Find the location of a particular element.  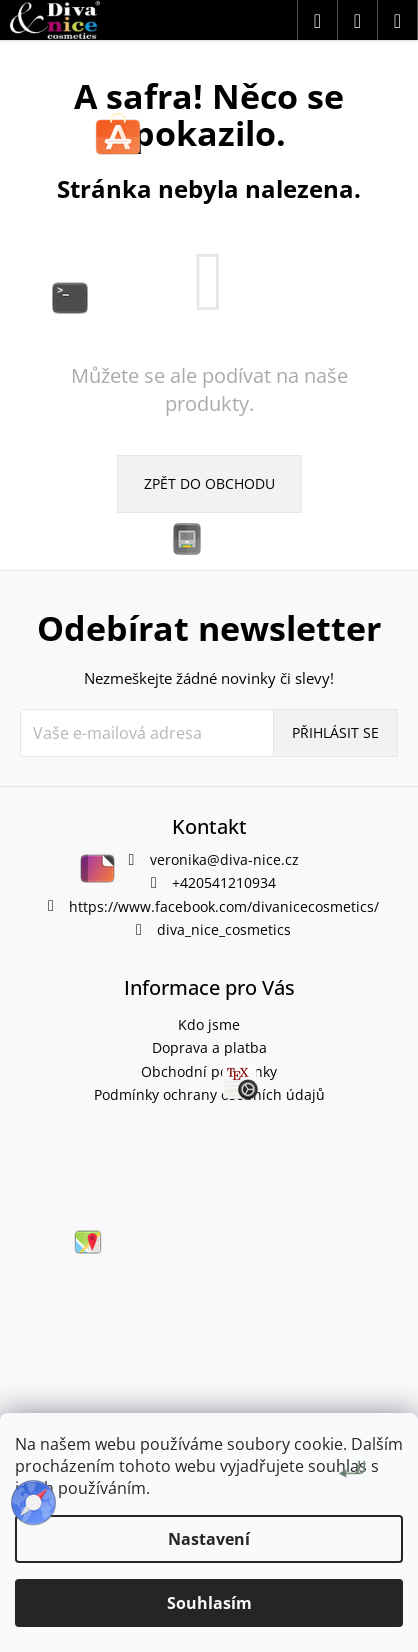

customize desktop theme settings is located at coordinates (97, 868).